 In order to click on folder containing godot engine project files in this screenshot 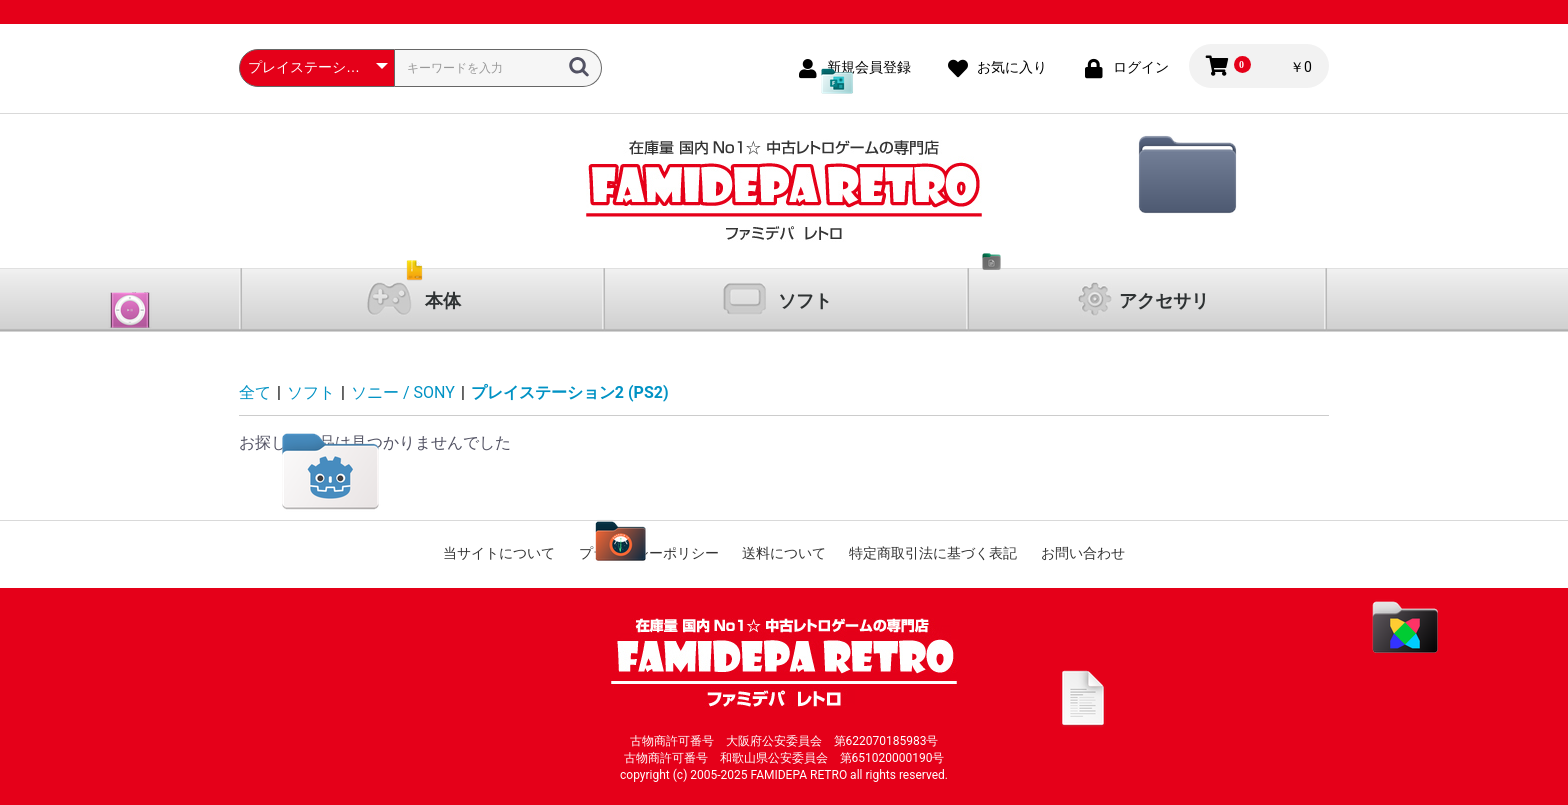, I will do `click(330, 474)`.